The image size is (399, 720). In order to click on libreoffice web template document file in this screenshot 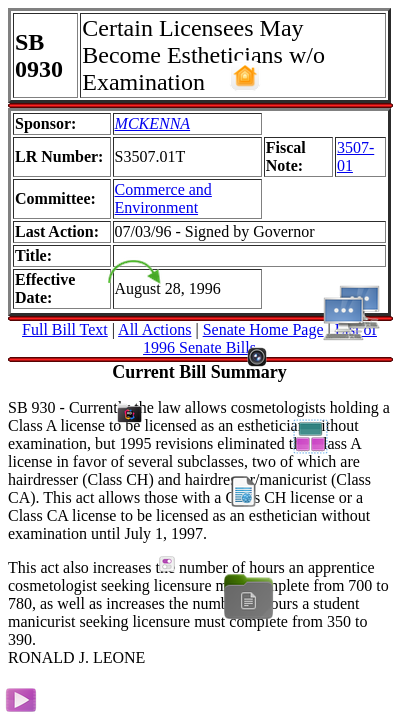, I will do `click(243, 491)`.